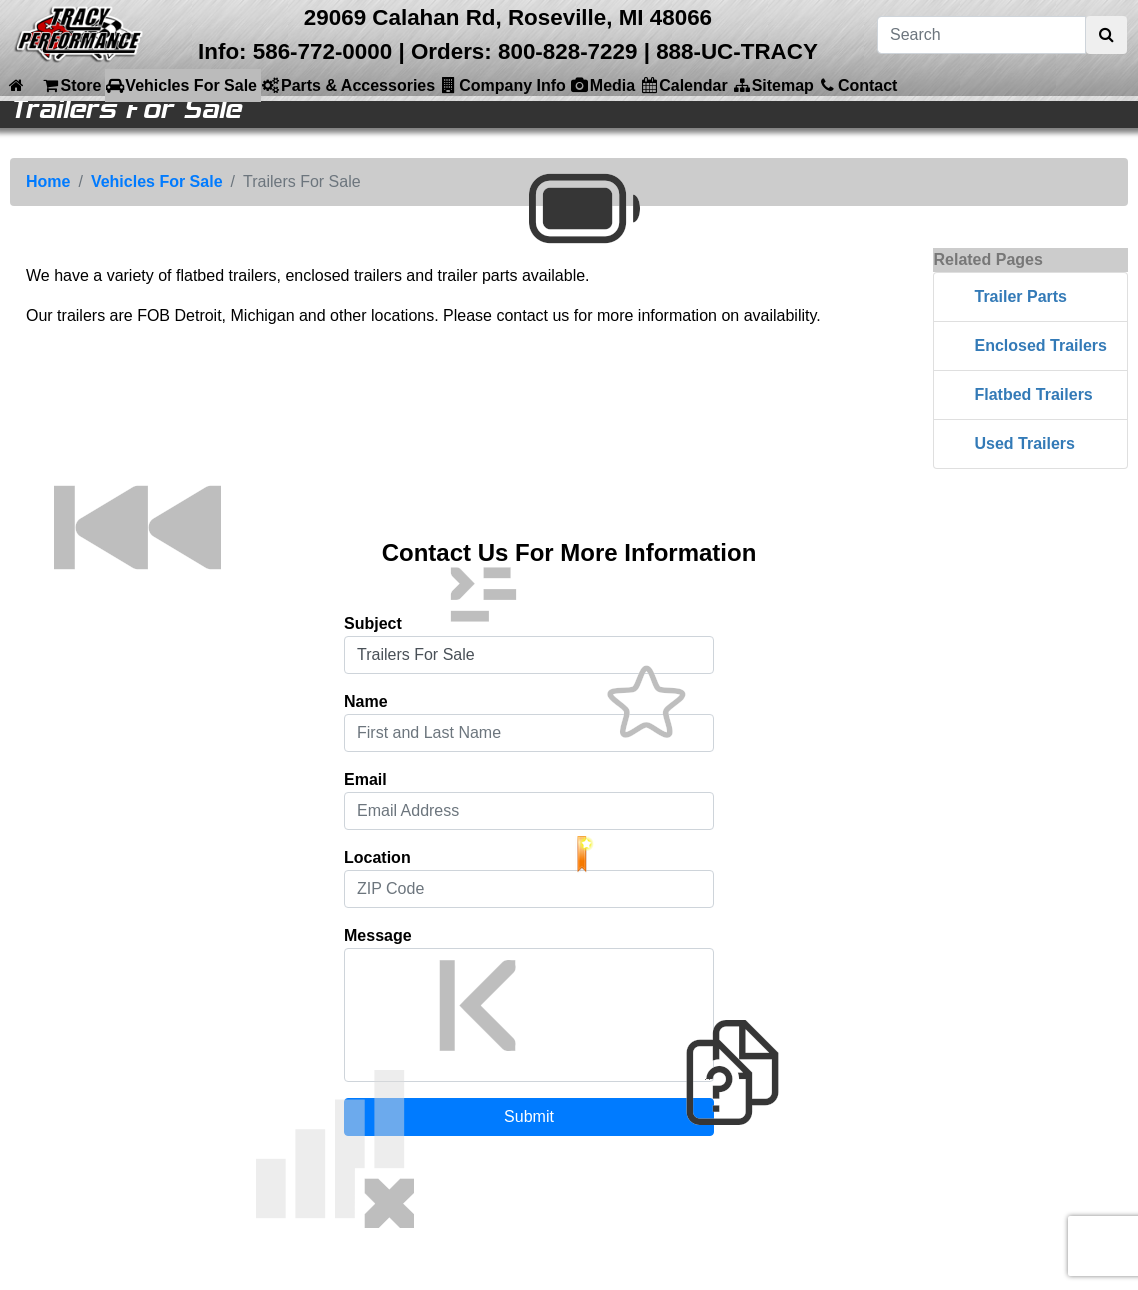 This screenshot has width=1138, height=1290. Describe the element at coordinates (137, 527) in the screenshot. I see `skip to the previous track` at that location.